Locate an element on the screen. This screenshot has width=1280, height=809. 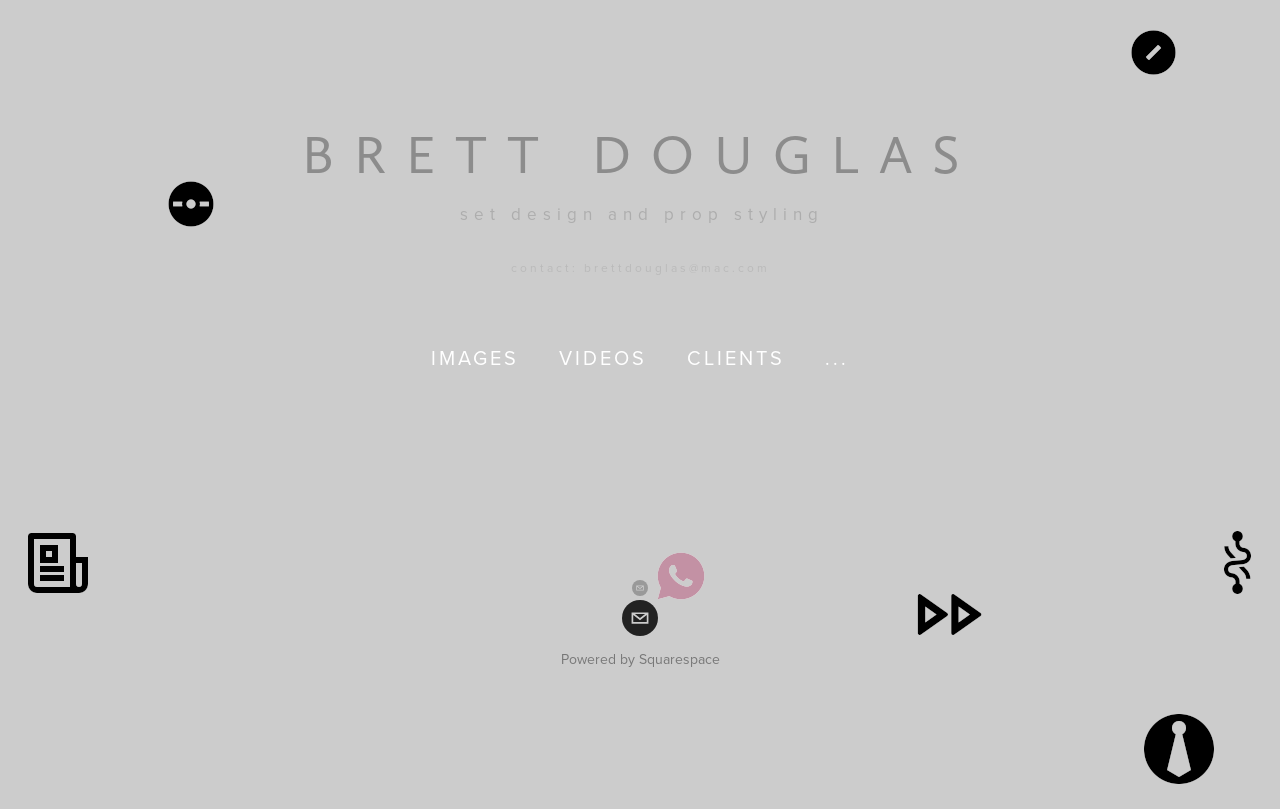
recoil state management library logo is located at coordinates (1237, 562).